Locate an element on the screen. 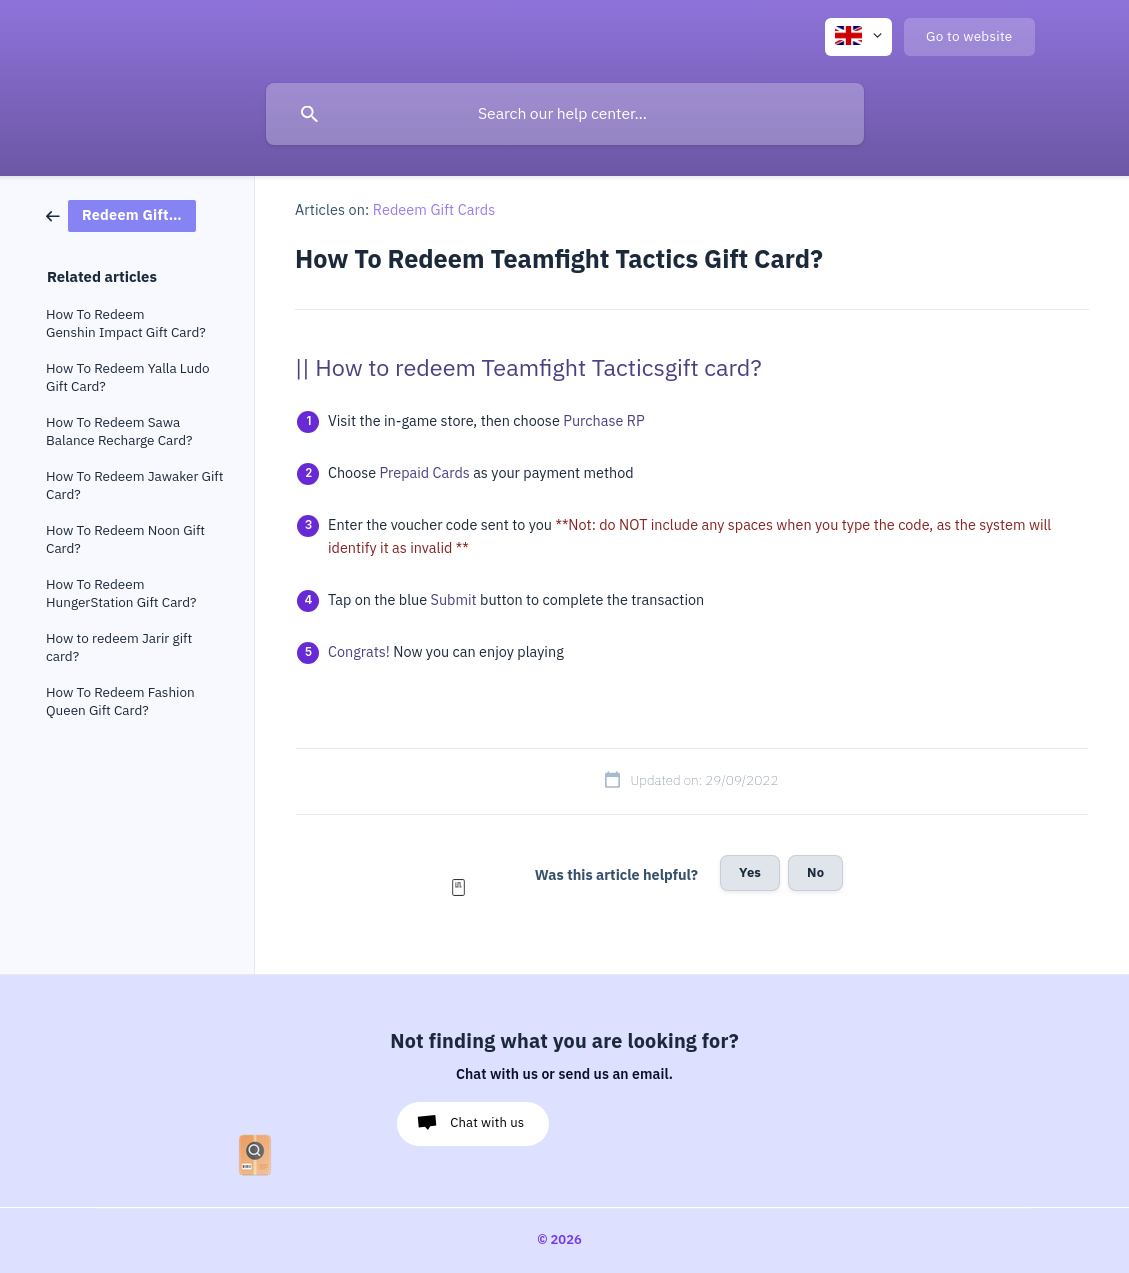 Image resolution: width=1129 pixels, height=1273 pixels. authenticate using a smartcard is located at coordinates (458, 887).